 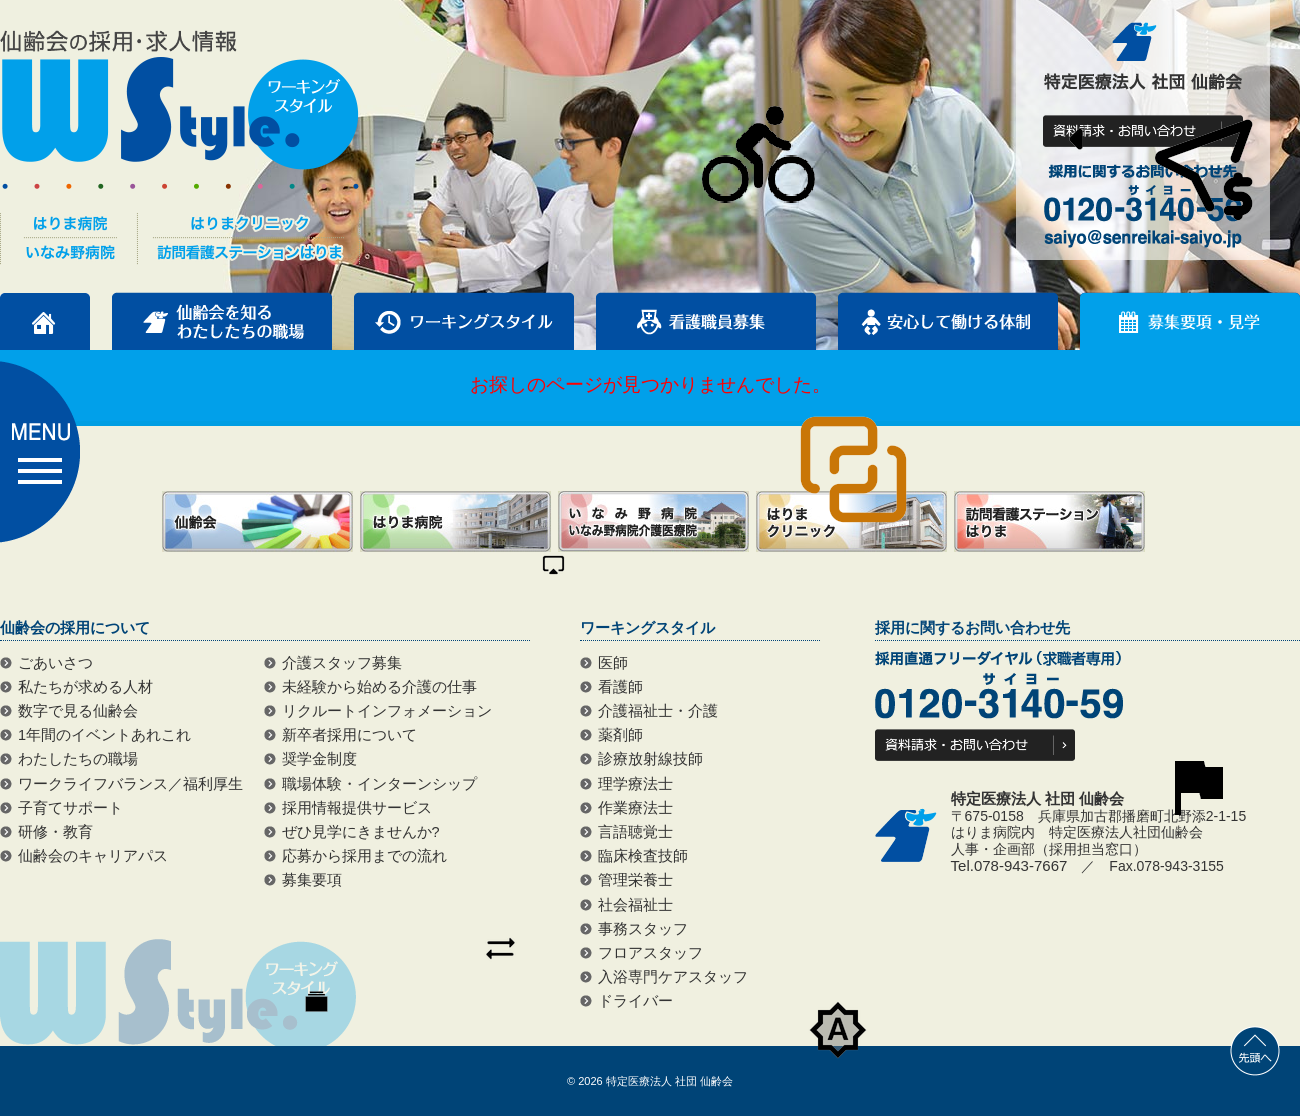 What do you see at coordinates (1077, 139) in the screenshot?
I see `navigate to the previous item or screen` at bounding box center [1077, 139].